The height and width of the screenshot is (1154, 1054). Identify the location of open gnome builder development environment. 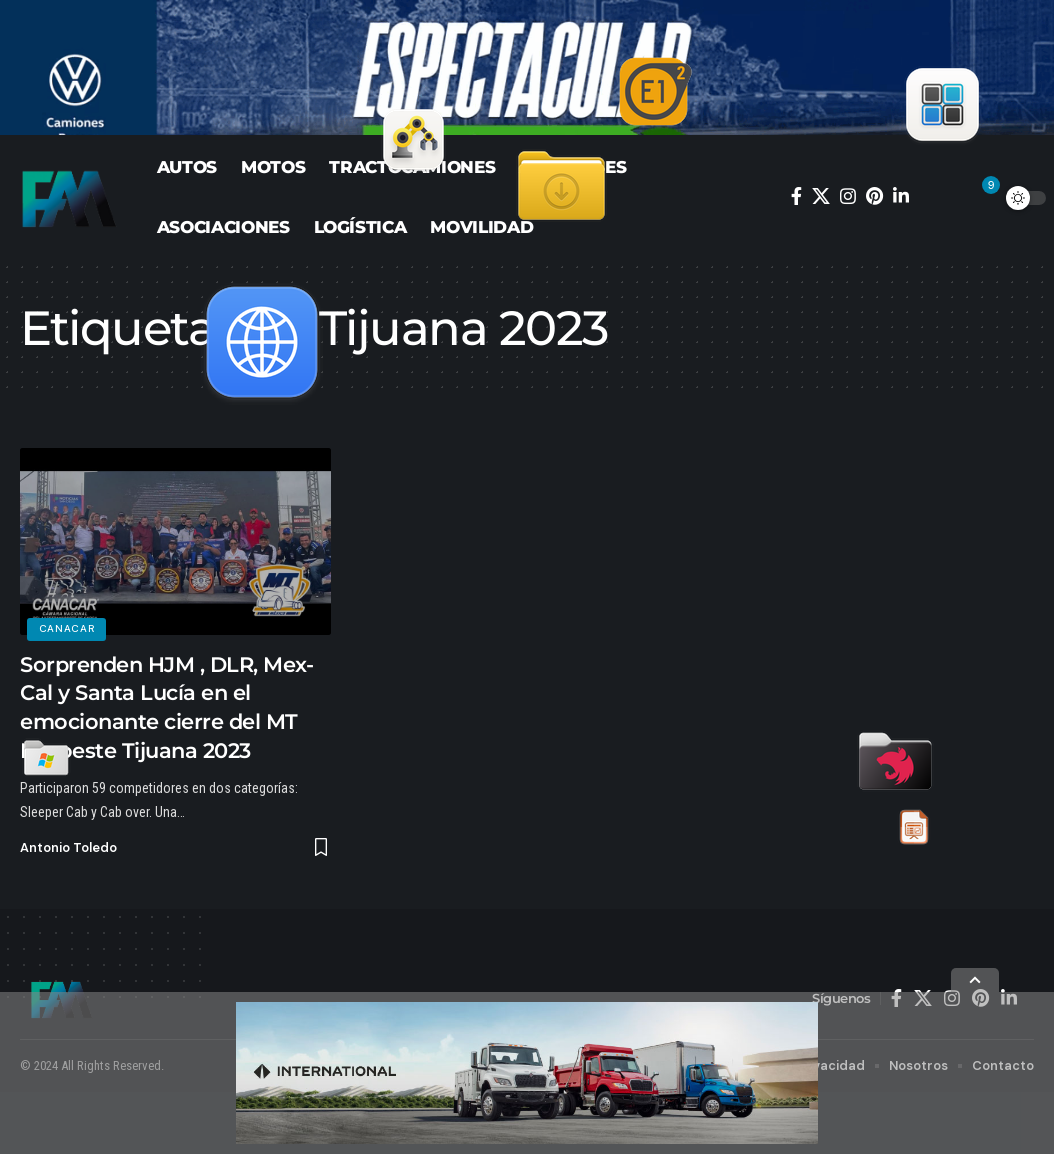
(413, 139).